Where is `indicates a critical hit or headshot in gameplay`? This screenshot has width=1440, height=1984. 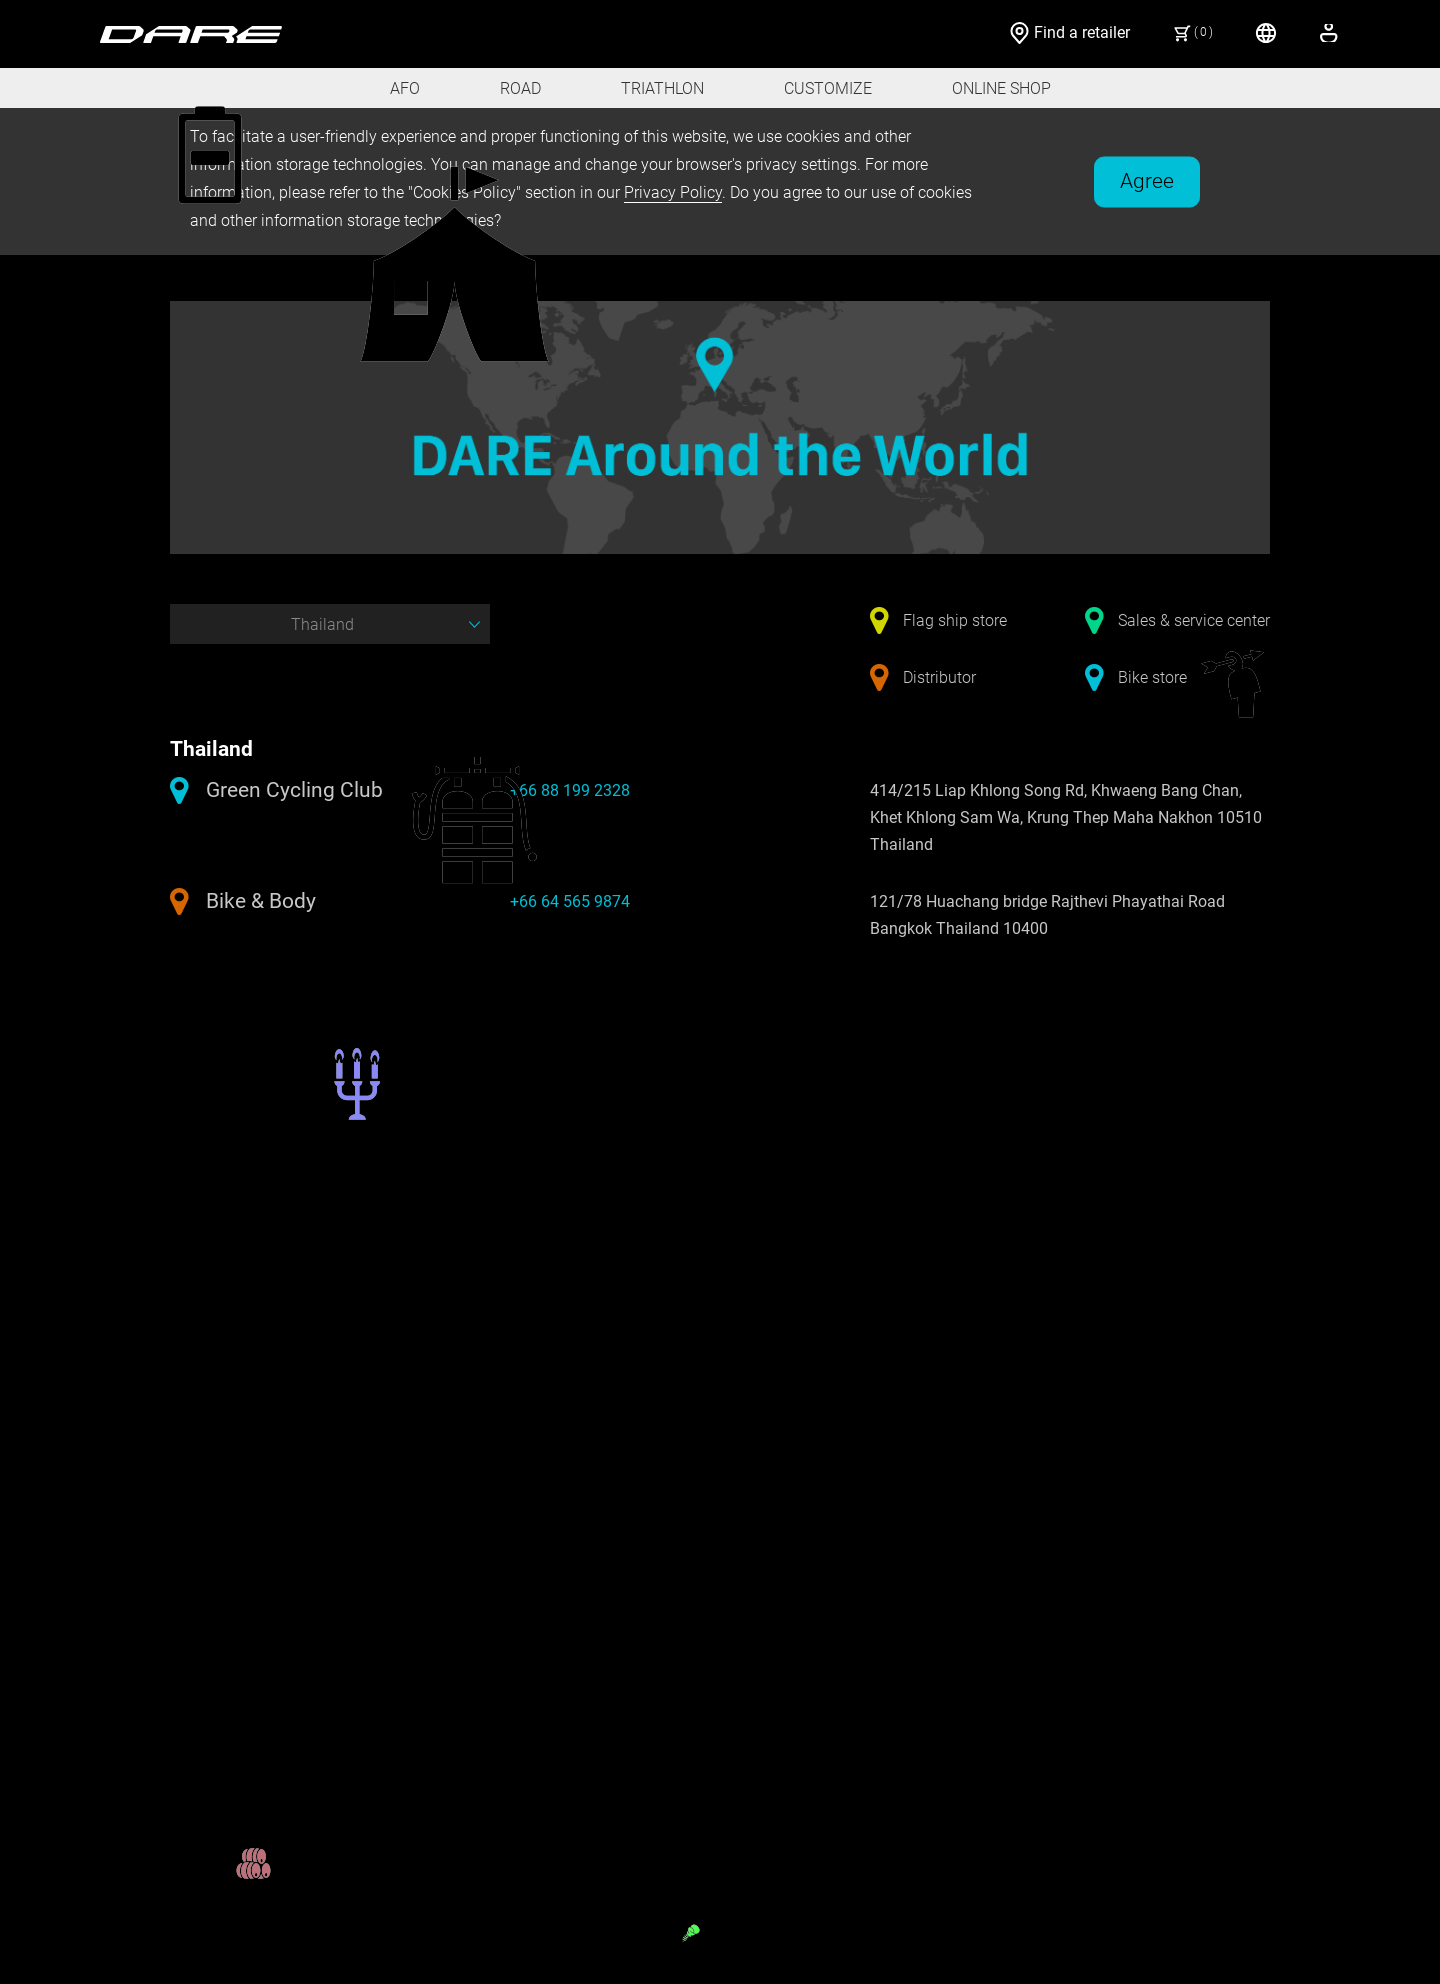
indicates a critical hit or headshot in gameplay is located at coordinates (1235, 684).